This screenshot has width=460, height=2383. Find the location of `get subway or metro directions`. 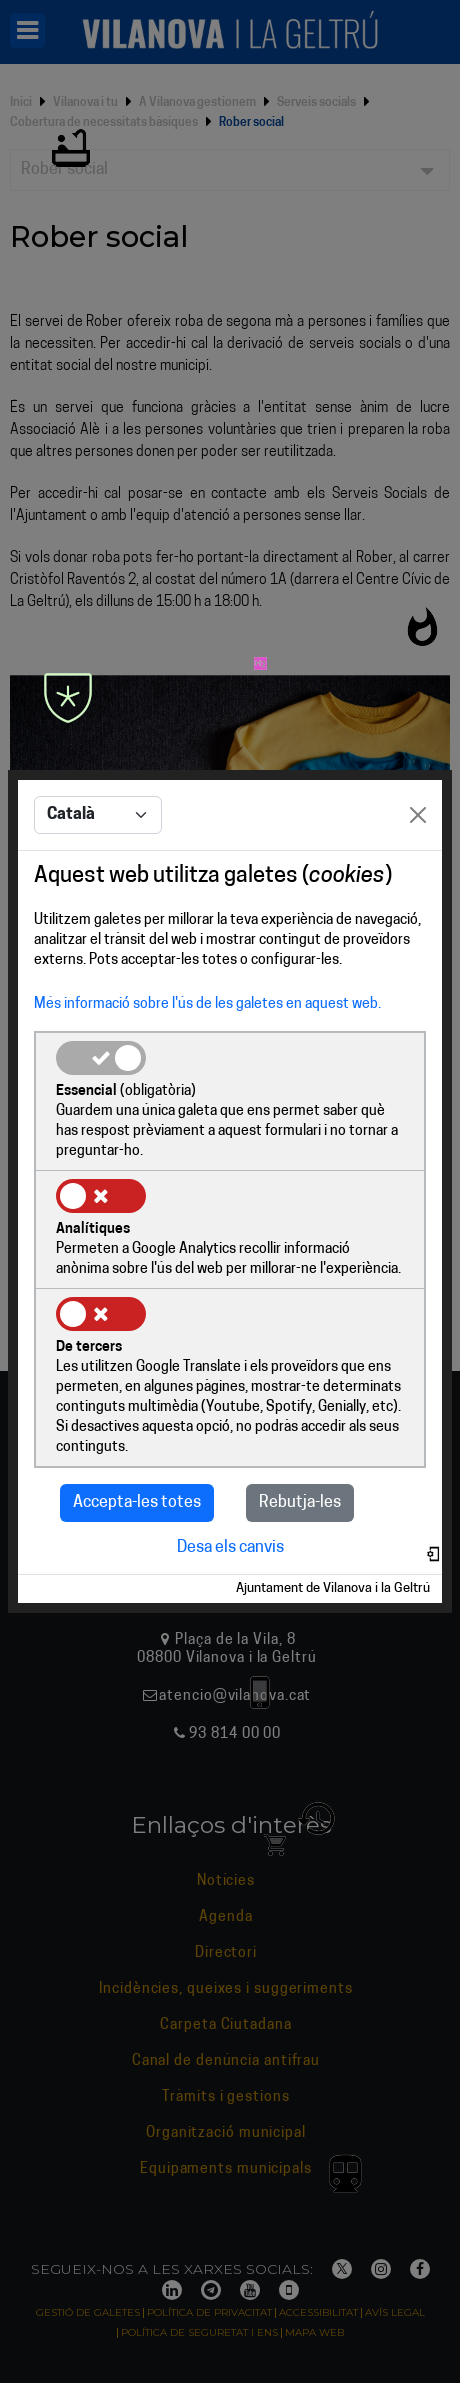

get subway or metro directions is located at coordinates (345, 2174).